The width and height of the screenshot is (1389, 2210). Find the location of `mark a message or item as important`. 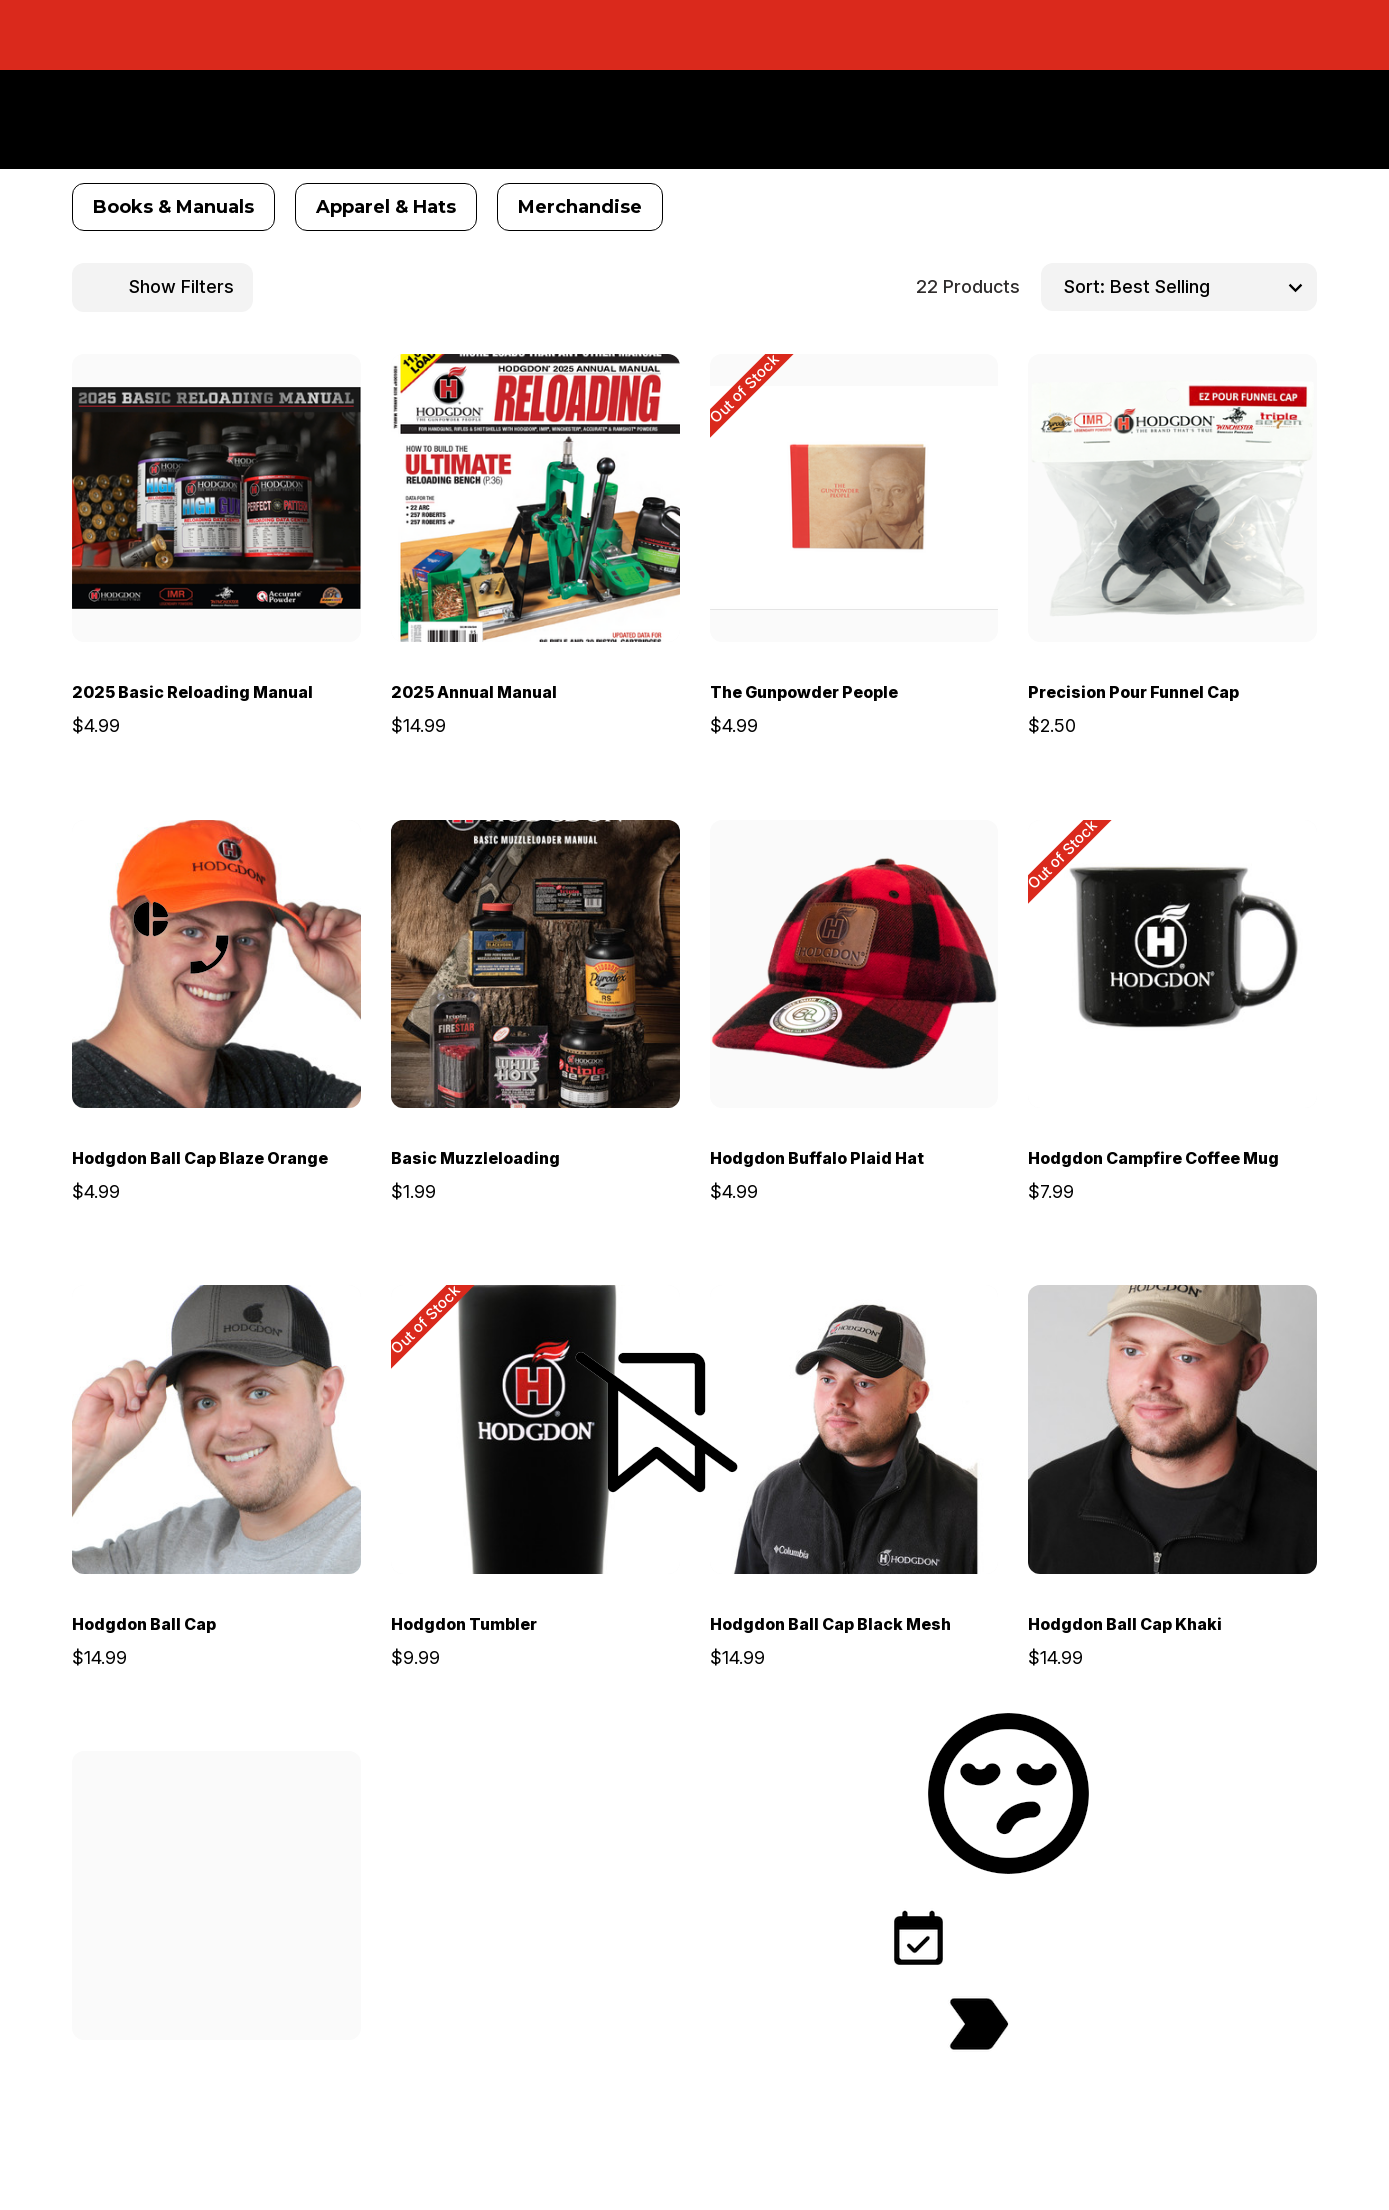

mark a message or item as important is located at coordinates (976, 2024).